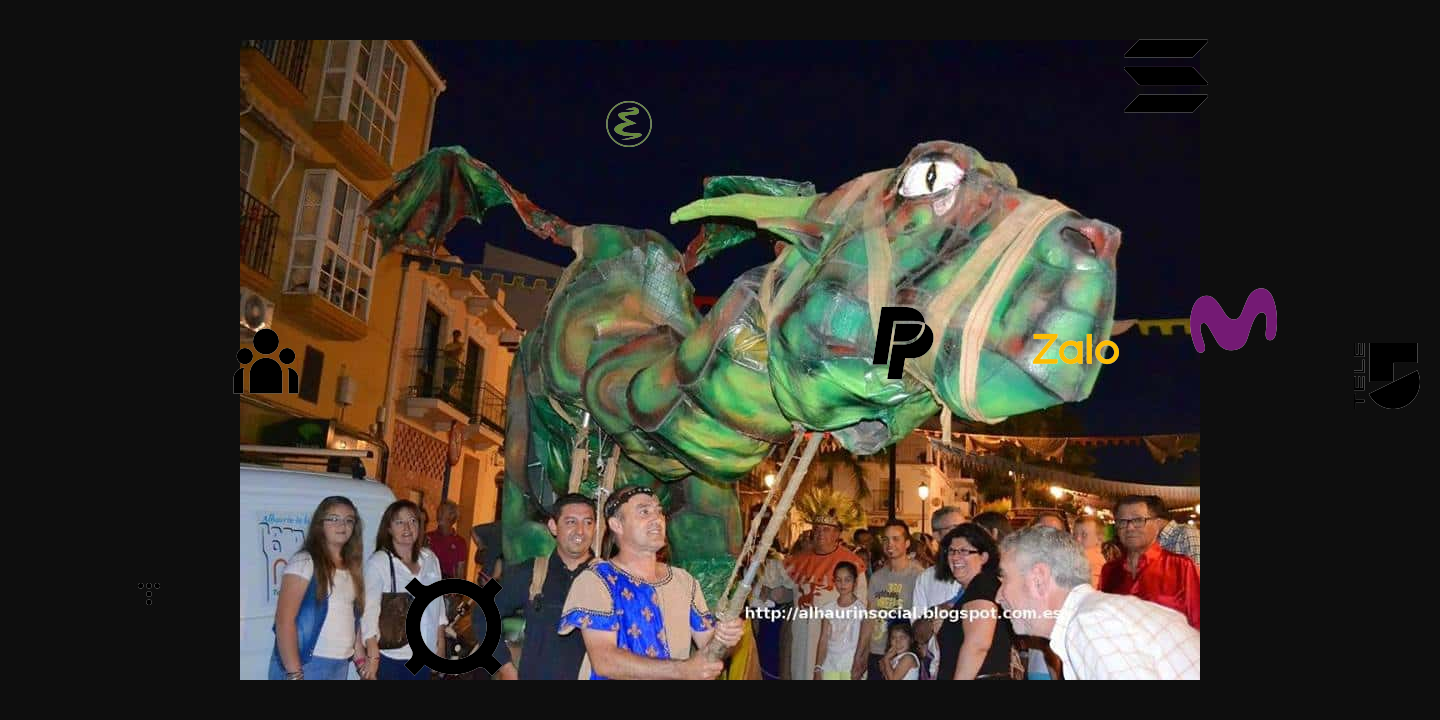 The height and width of the screenshot is (720, 1440). What do you see at coordinates (266, 361) in the screenshot?
I see `view team members` at bounding box center [266, 361].